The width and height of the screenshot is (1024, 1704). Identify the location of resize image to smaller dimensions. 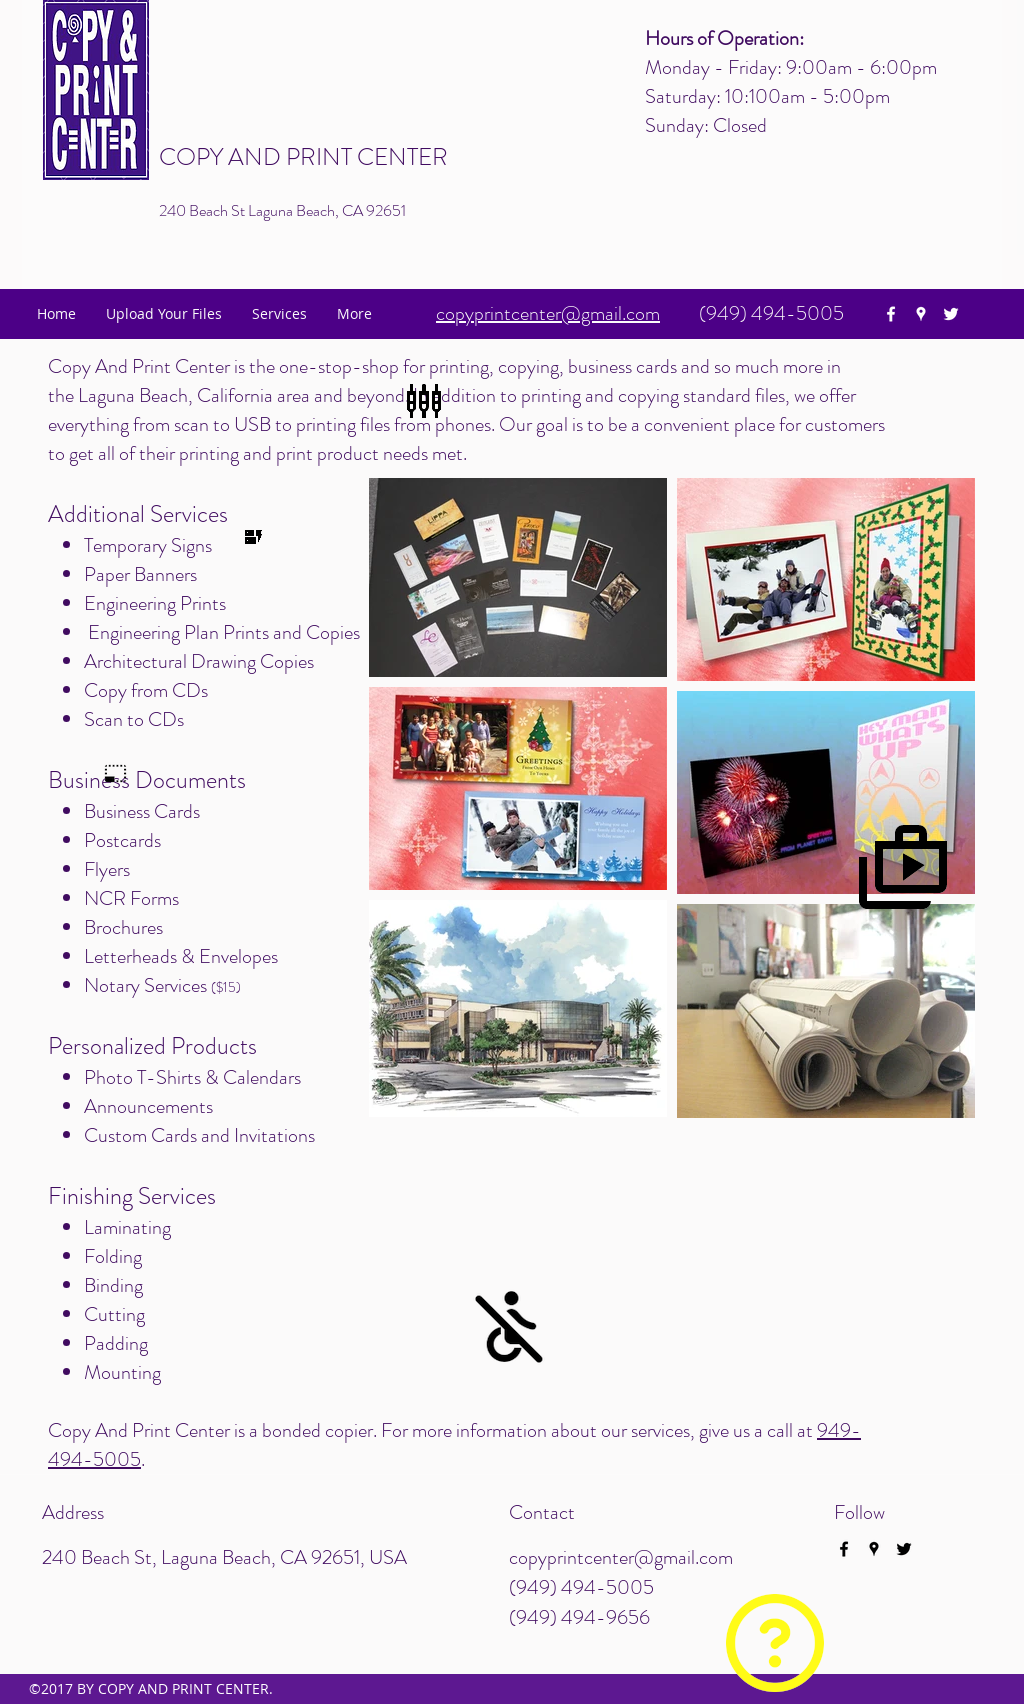
(115, 773).